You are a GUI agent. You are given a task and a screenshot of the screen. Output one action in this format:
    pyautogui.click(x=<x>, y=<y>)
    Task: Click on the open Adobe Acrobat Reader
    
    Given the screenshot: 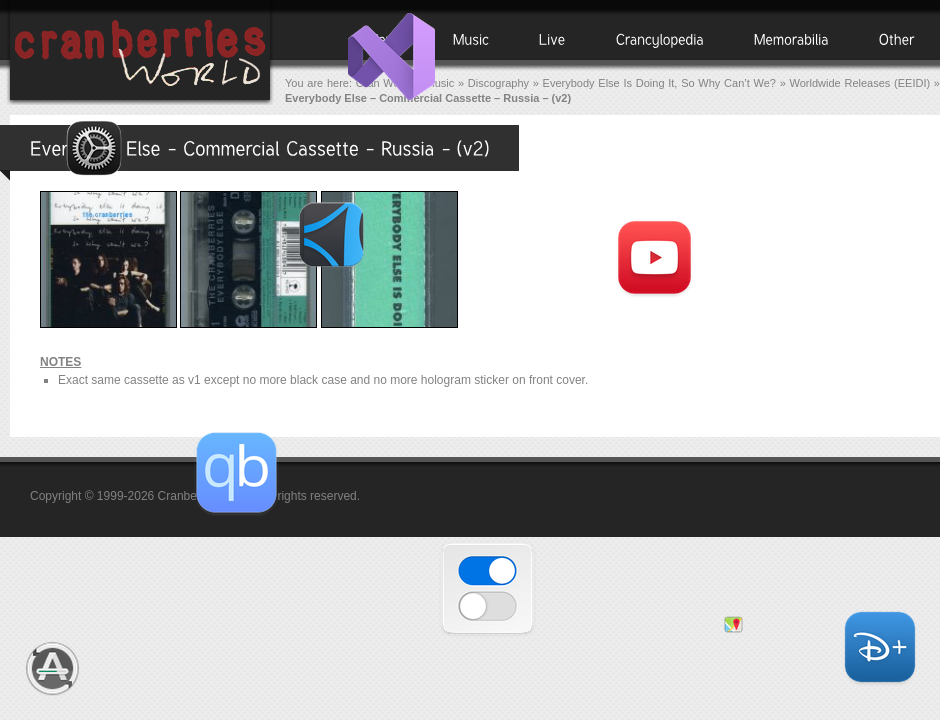 What is the action you would take?
    pyautogui.click(x=331, y=234)
    